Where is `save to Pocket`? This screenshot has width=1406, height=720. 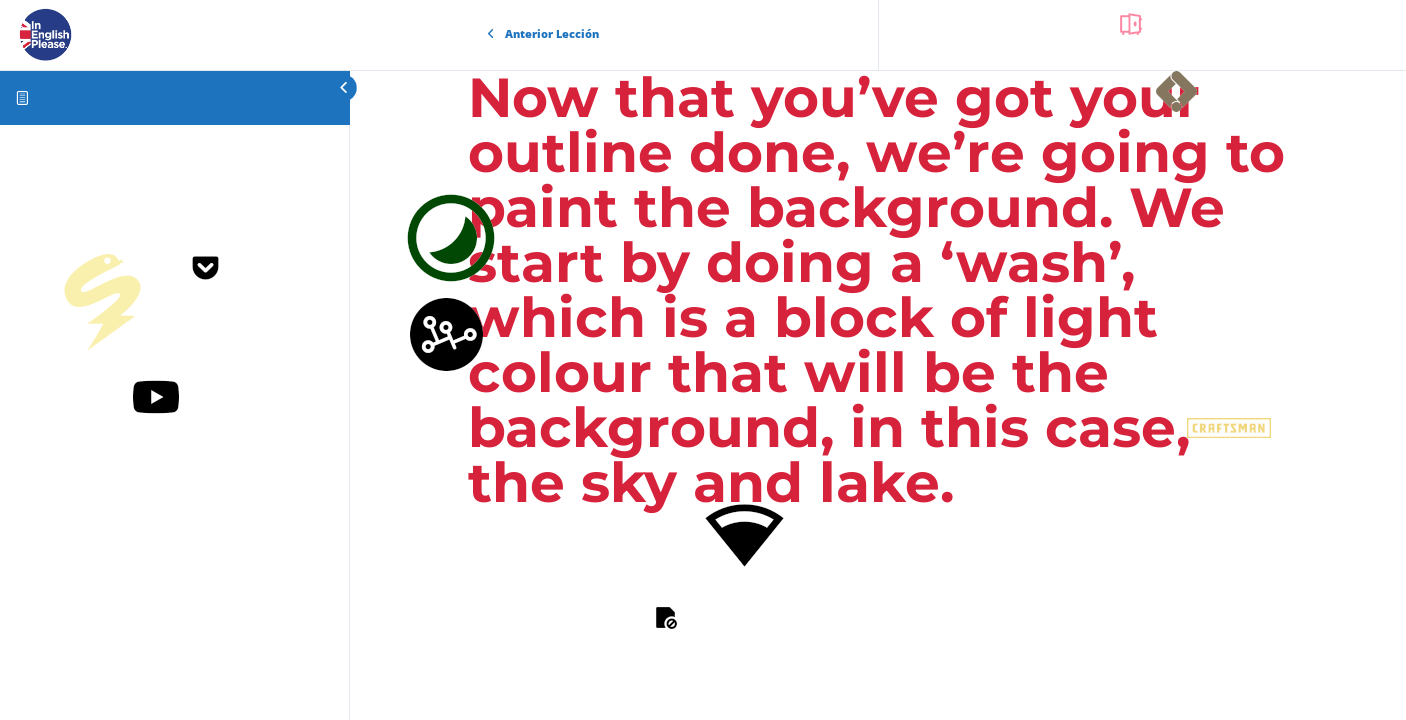
save to Pocket is located at coordinates (205, 267).